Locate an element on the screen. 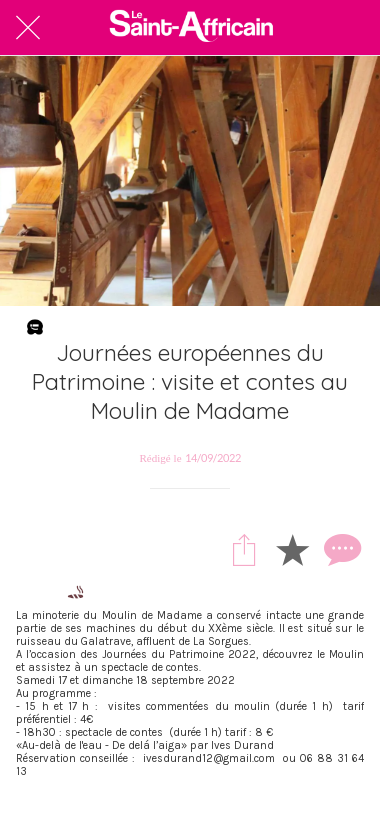 The image size is (380, 829). visit wpbeginner wordpress tutorials is located at coordinates (35, 327).